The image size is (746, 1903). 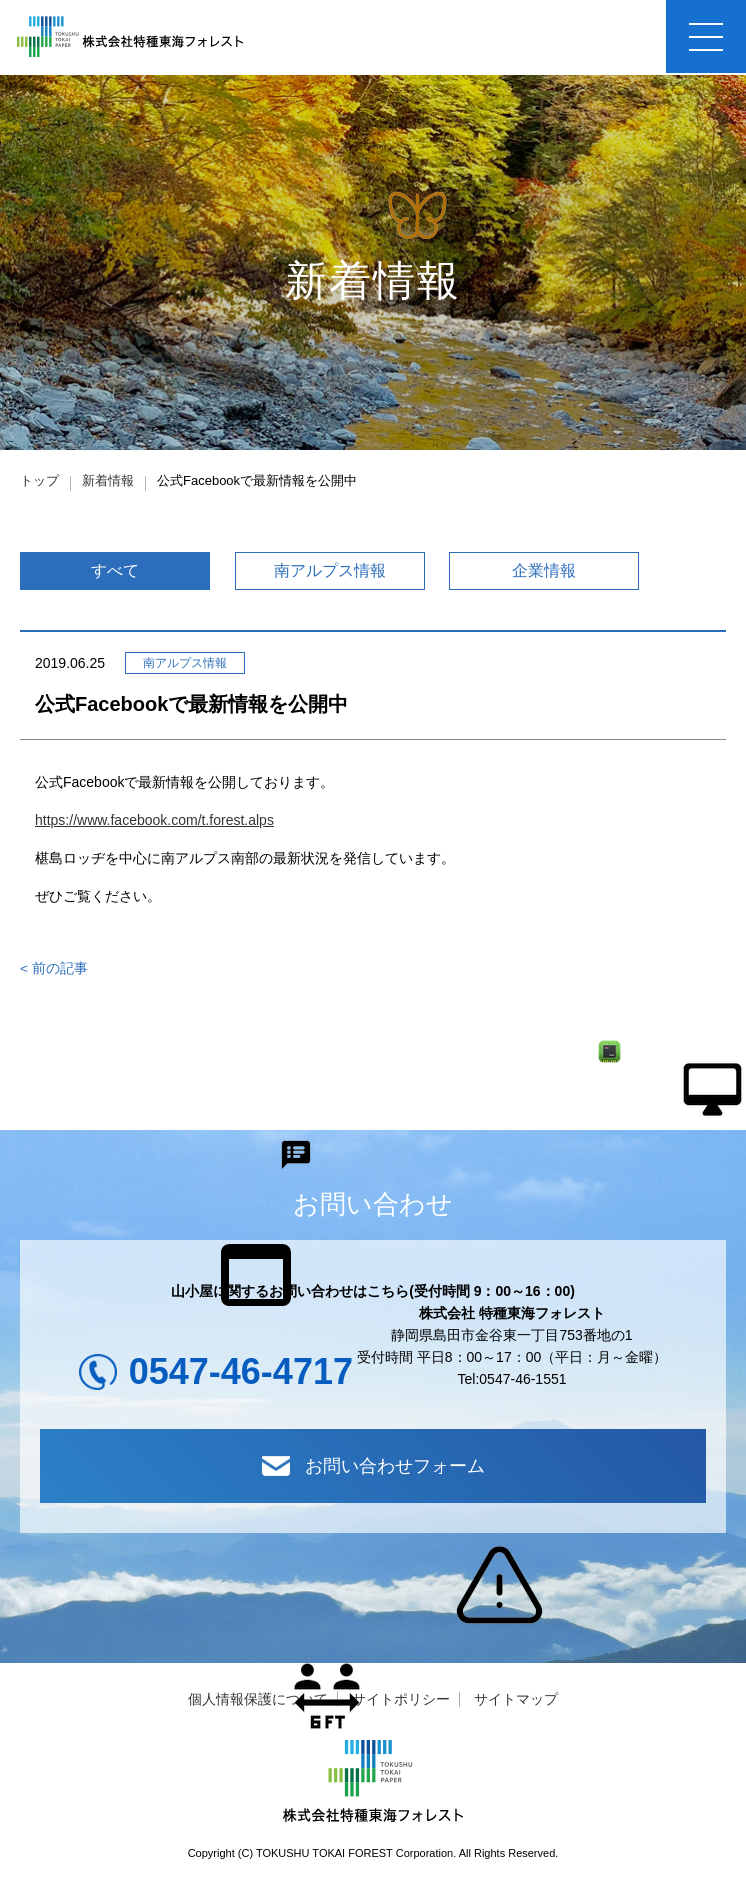 What do you see at coordinates (417, 214) in the screenshot?
I see `indicates a lightweight or delicate mode` at bounding box center [417, 214].